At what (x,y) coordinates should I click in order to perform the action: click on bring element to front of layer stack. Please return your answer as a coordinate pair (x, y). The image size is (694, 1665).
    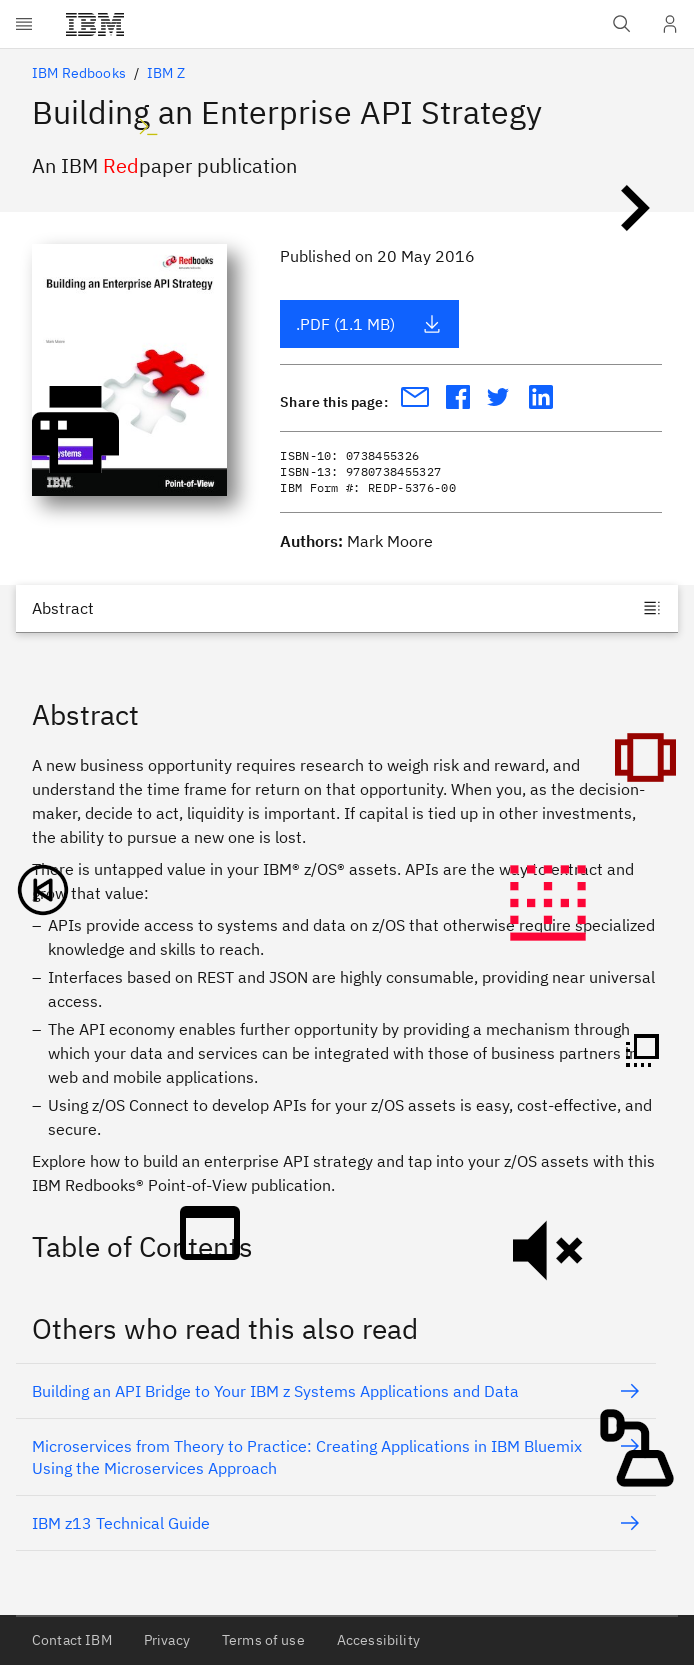
    Looking at the image, I should click on (642, 1050).